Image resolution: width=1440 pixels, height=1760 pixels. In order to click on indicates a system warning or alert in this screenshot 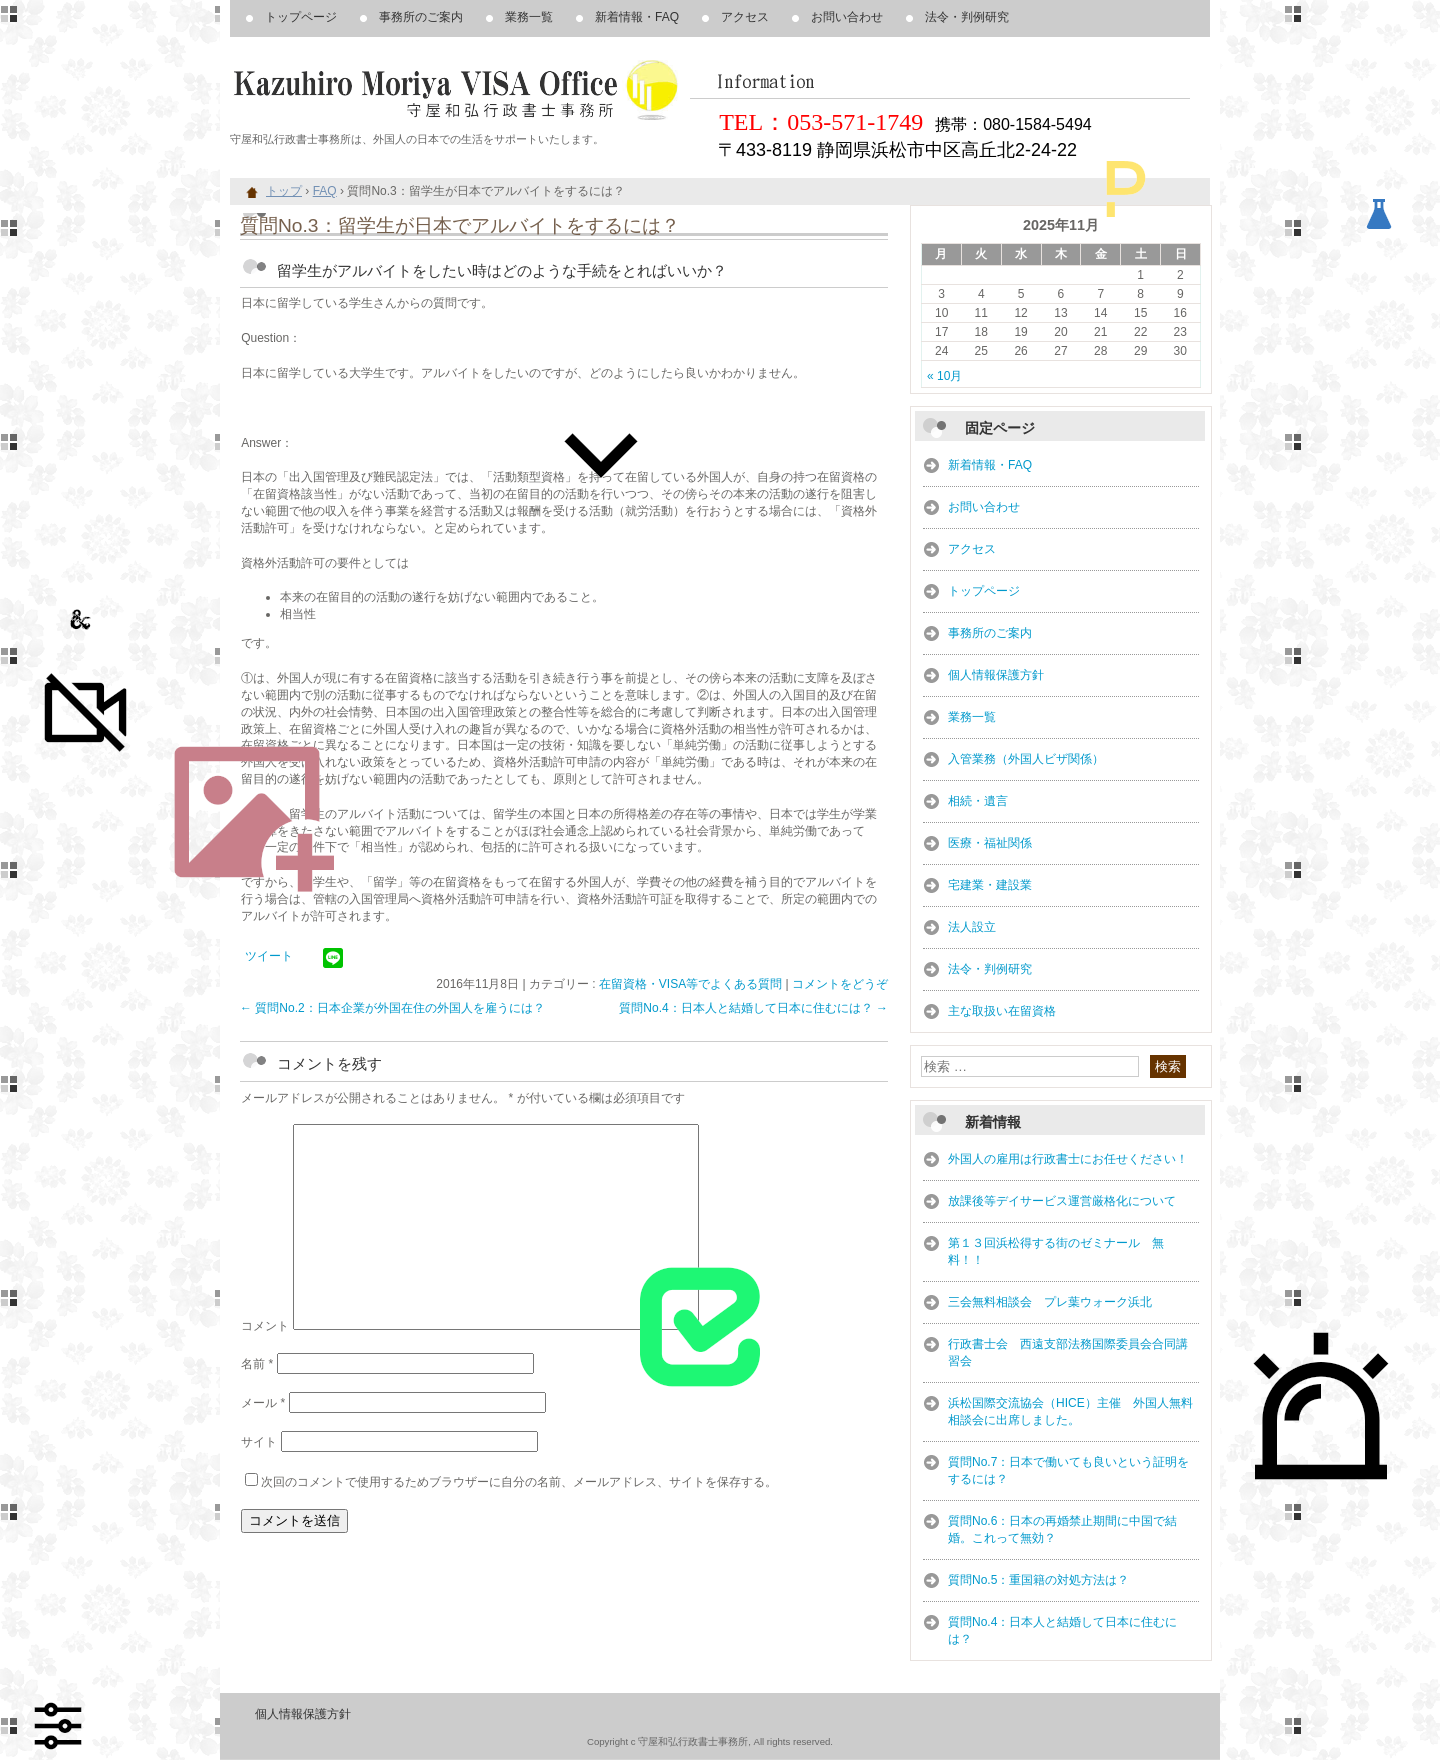, I will do `click(1321, 1406)`.